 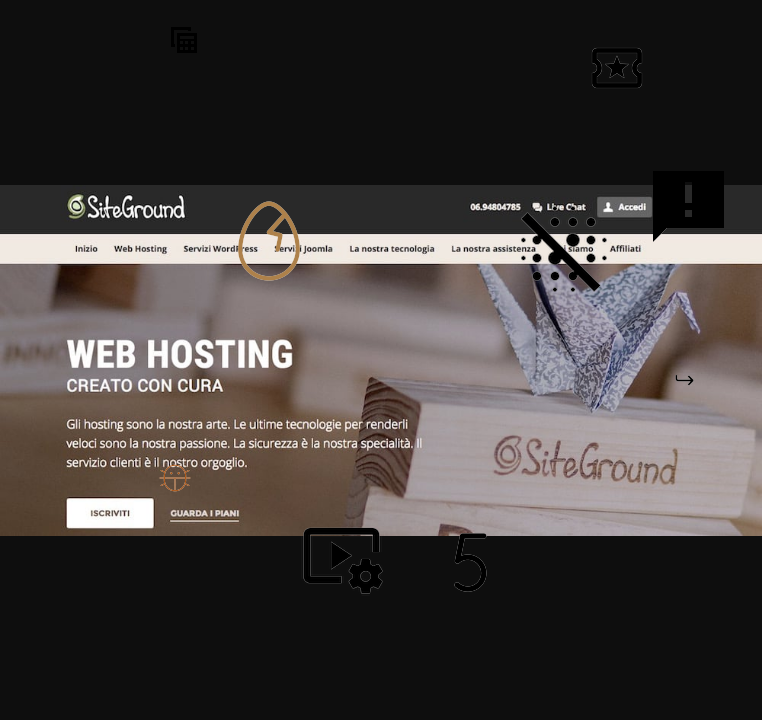 What do you see at coordinates (175, 478) in the screenshot?
I see `report a bug or issue` at bounding box center [175, 478].